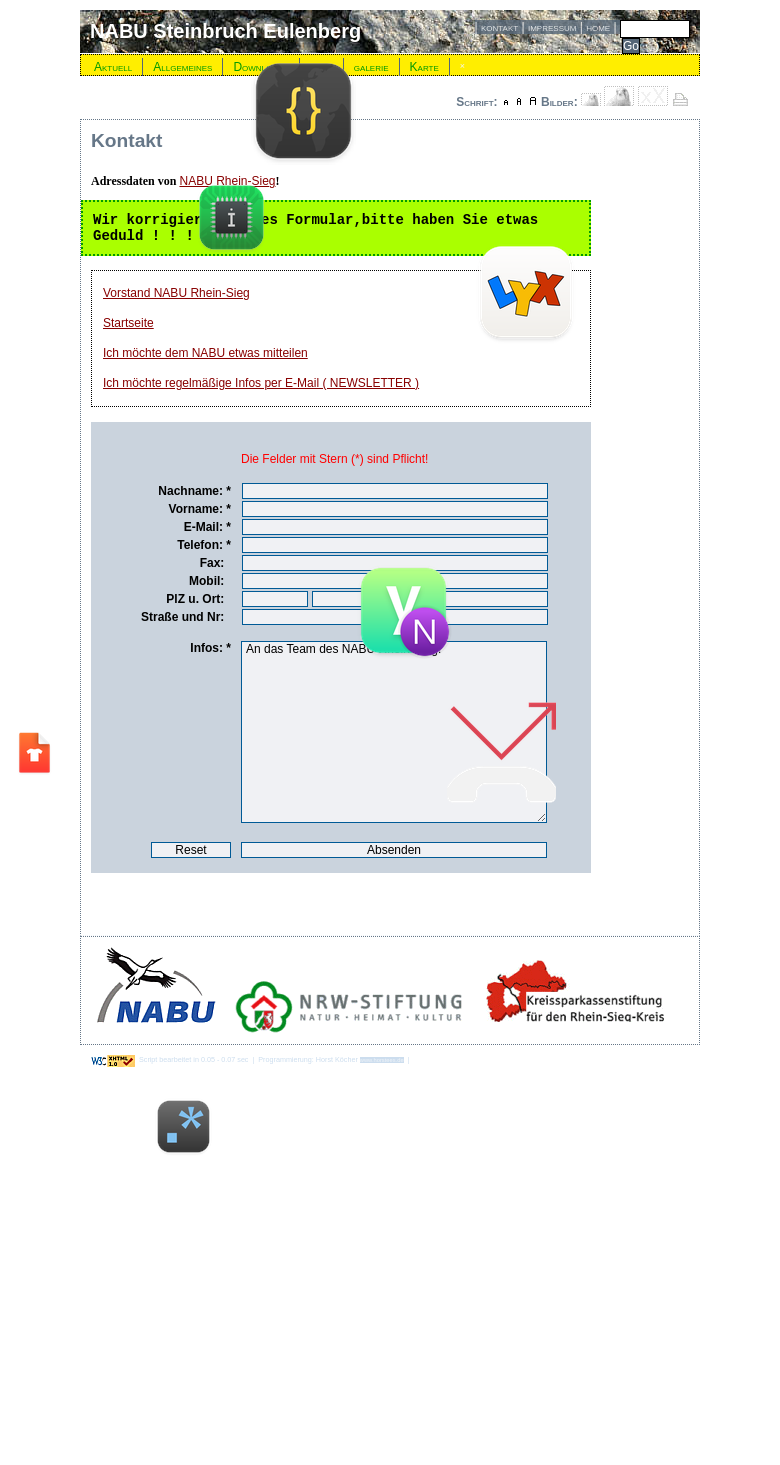  Describe the element at coordinates (231, 217) in the screenshot. I see `open hwloc hardware locality utility` at that location.